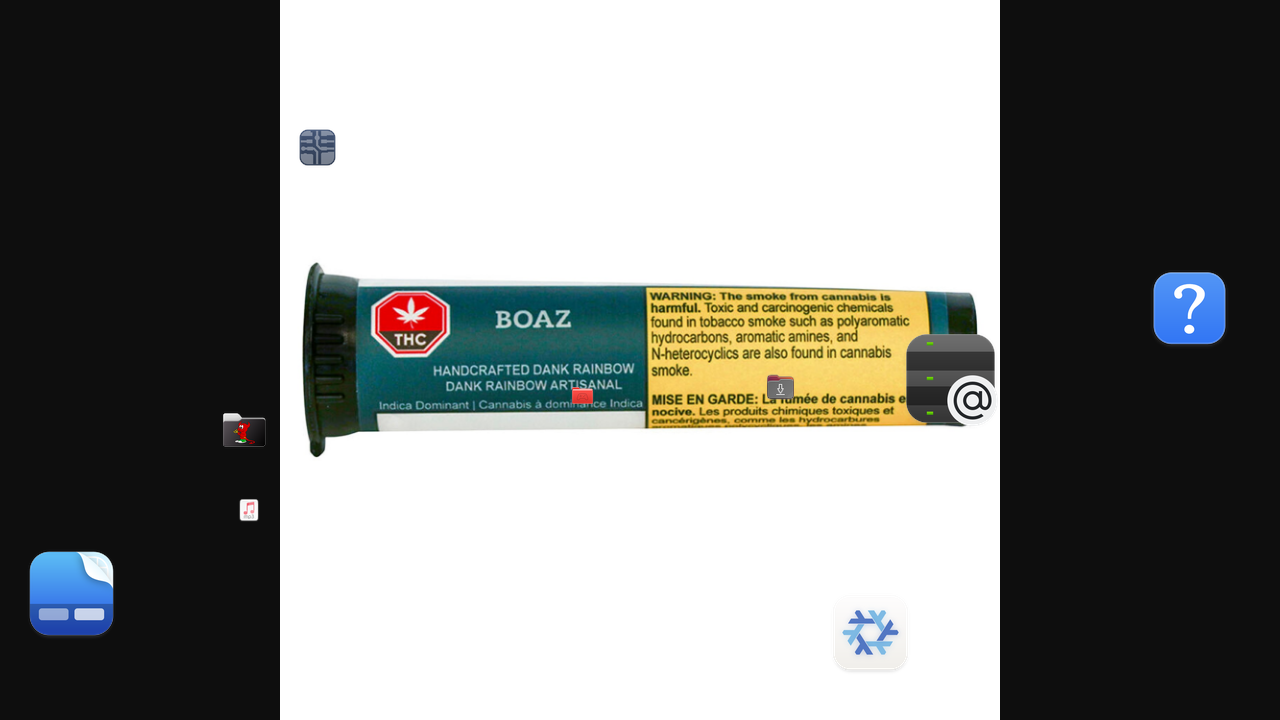 This screenshot has height=720, width=1280. What do you see at coordinates (950, 378) in the screenshot?
I see `configure dns server settings` at bounding box center [950, 378].